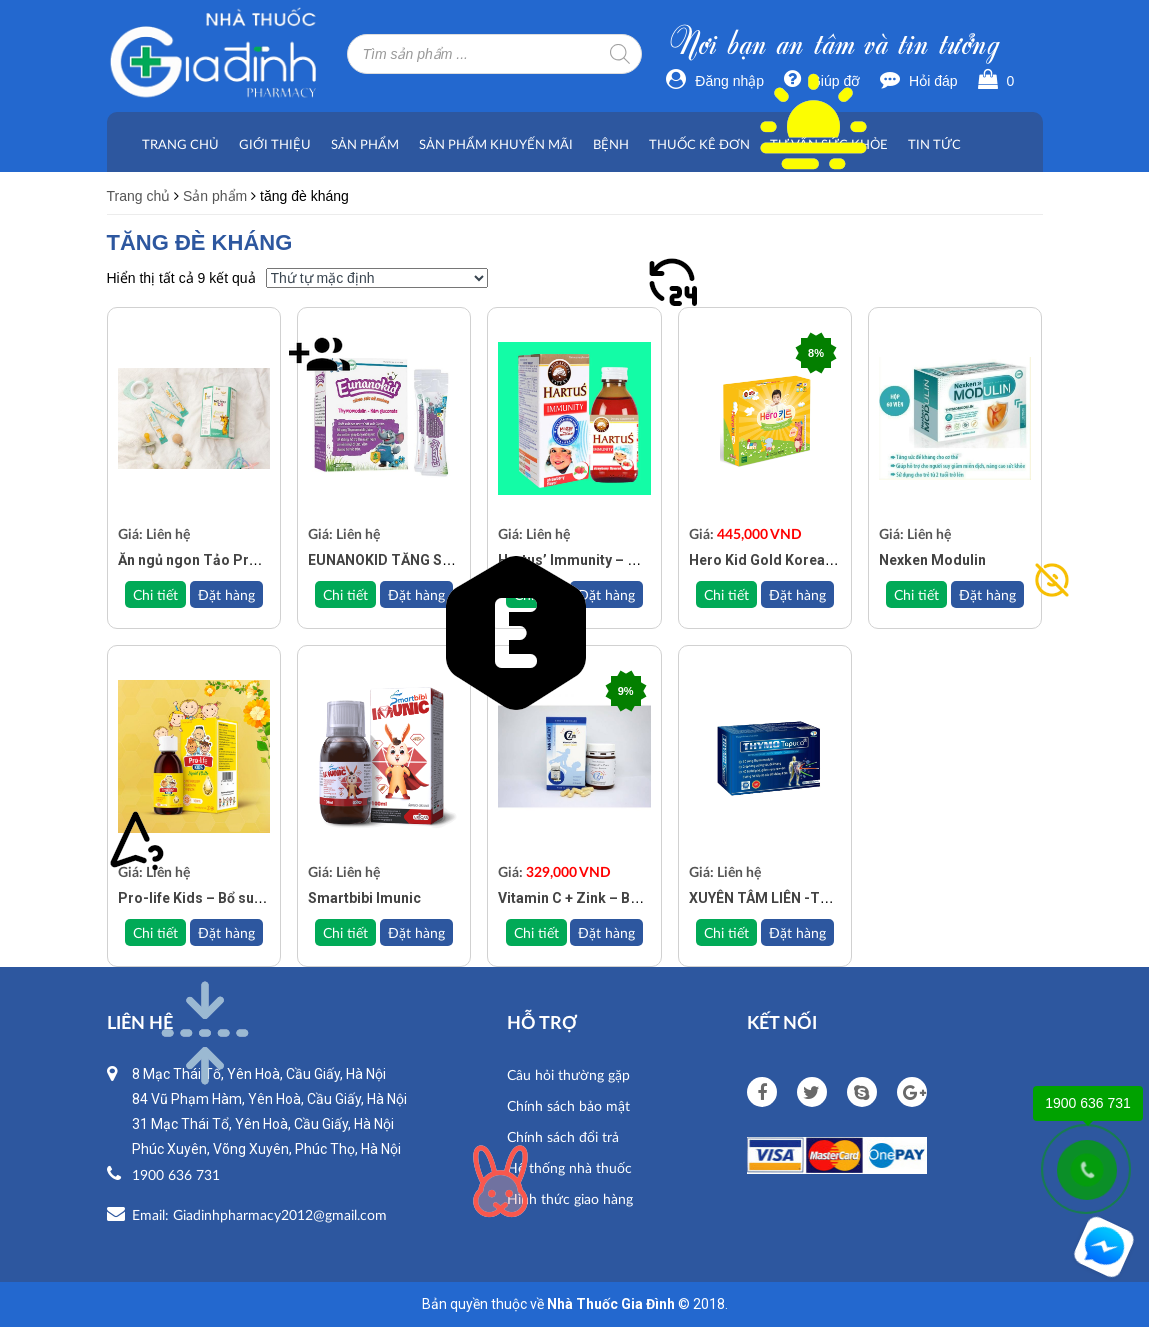 The width and height of the screenshot is (1149, 1327). What do you see at coordinates (135, 839) in the screenshot?
I see `get directions help or navigation assistance` at bounding box center [135, 839].